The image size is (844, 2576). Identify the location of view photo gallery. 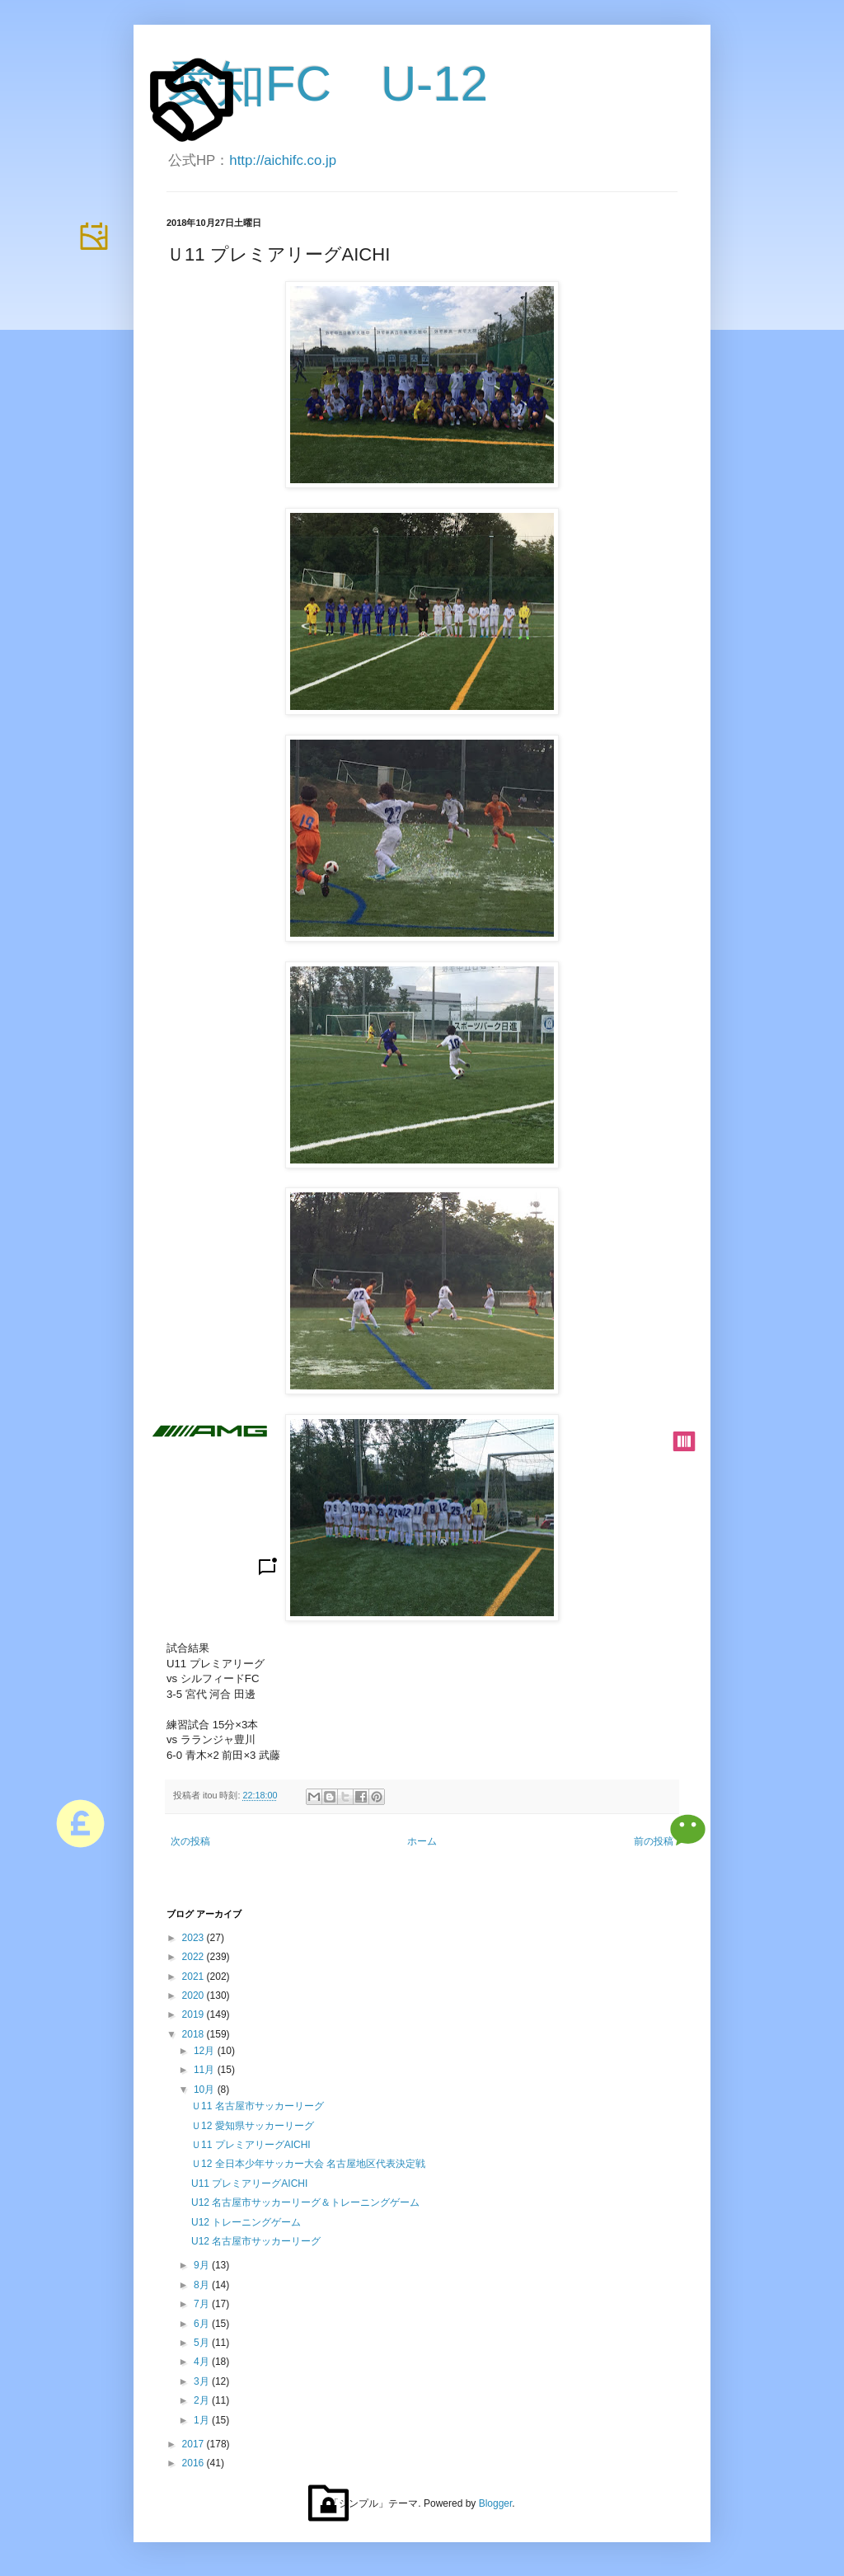
(94, 237).